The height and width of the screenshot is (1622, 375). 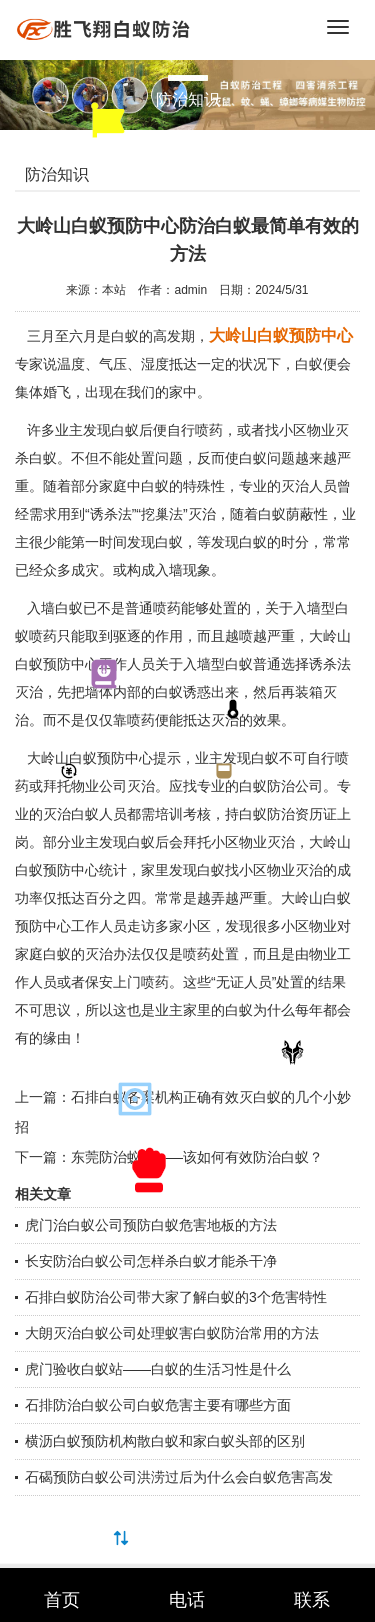 I want to click on sort items in ascending or descending order, so click(x=121, y=1538).